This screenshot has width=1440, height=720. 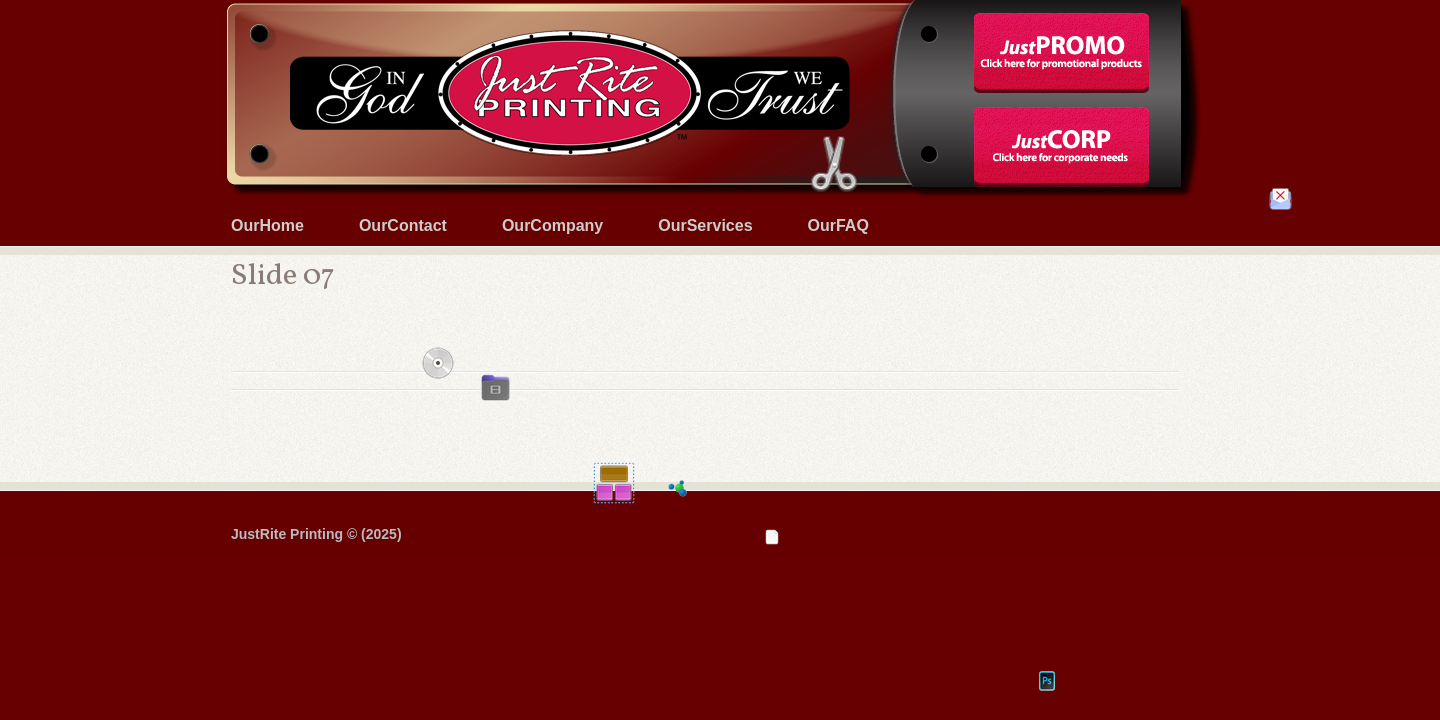 What do you see at coordinates (677, 488) in the screenshot?
I see `indicates file or folder is shared with homegroup network` at bounding box center [677, 488].